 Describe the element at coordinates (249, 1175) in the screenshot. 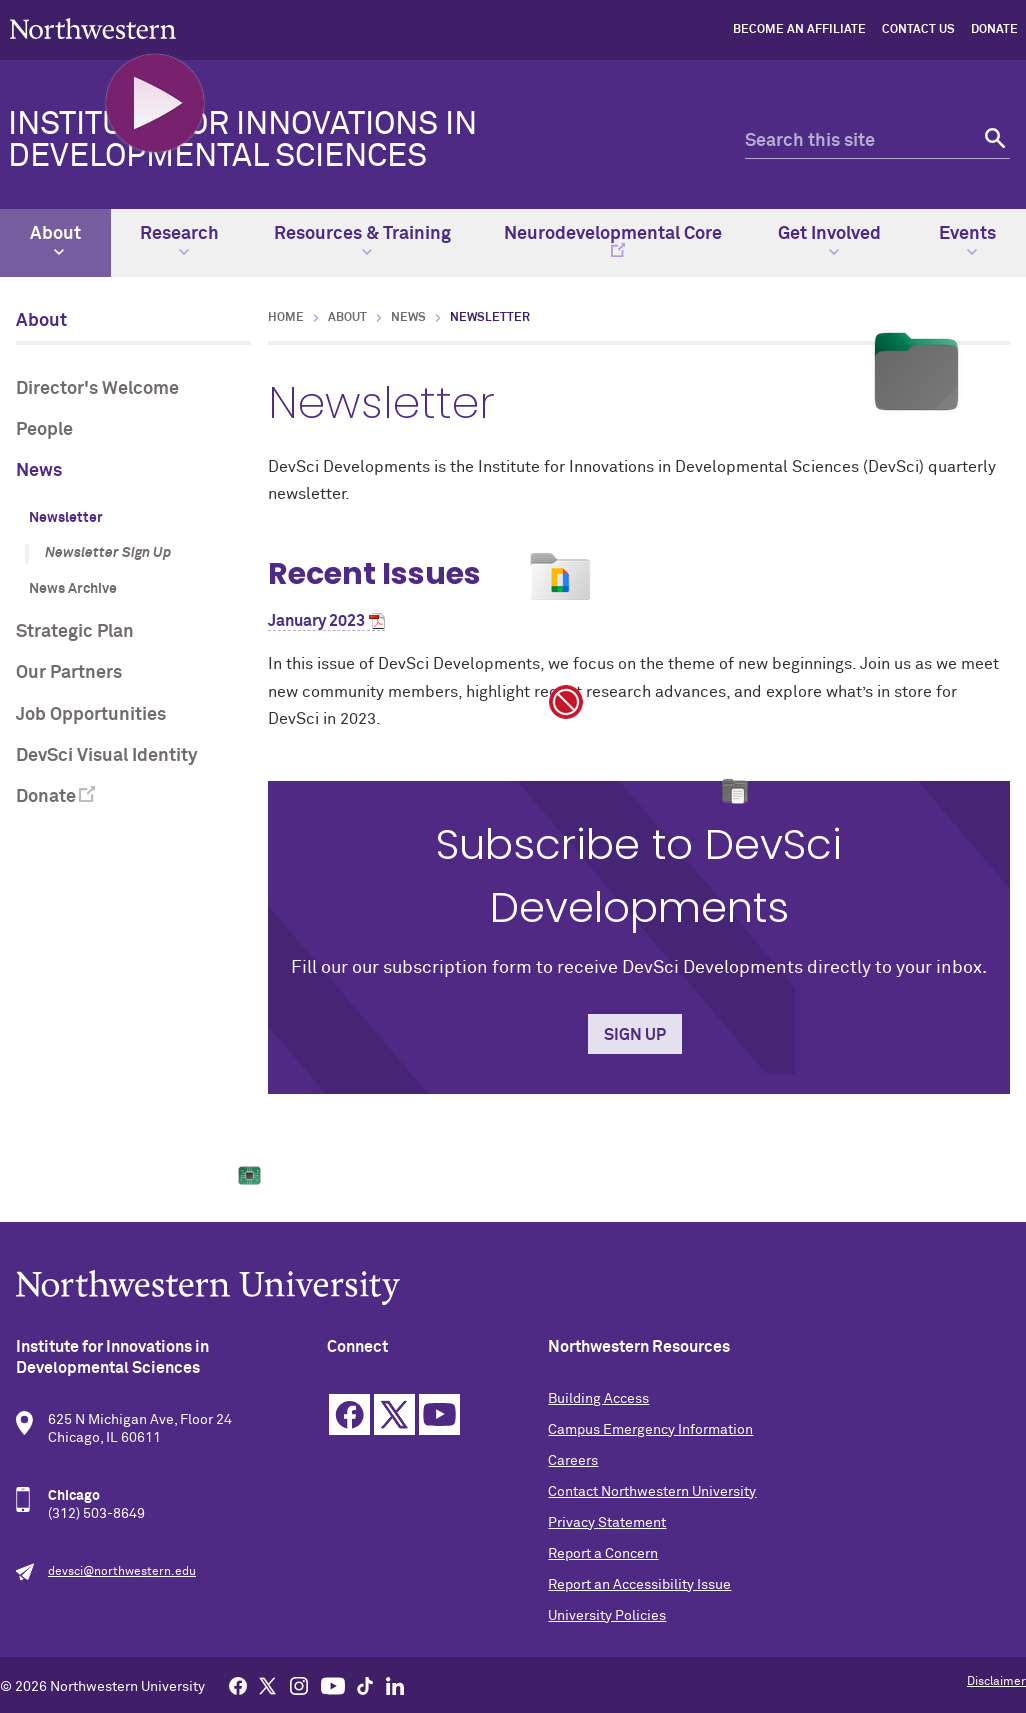

I see `open cpu-x system information app` at that location.